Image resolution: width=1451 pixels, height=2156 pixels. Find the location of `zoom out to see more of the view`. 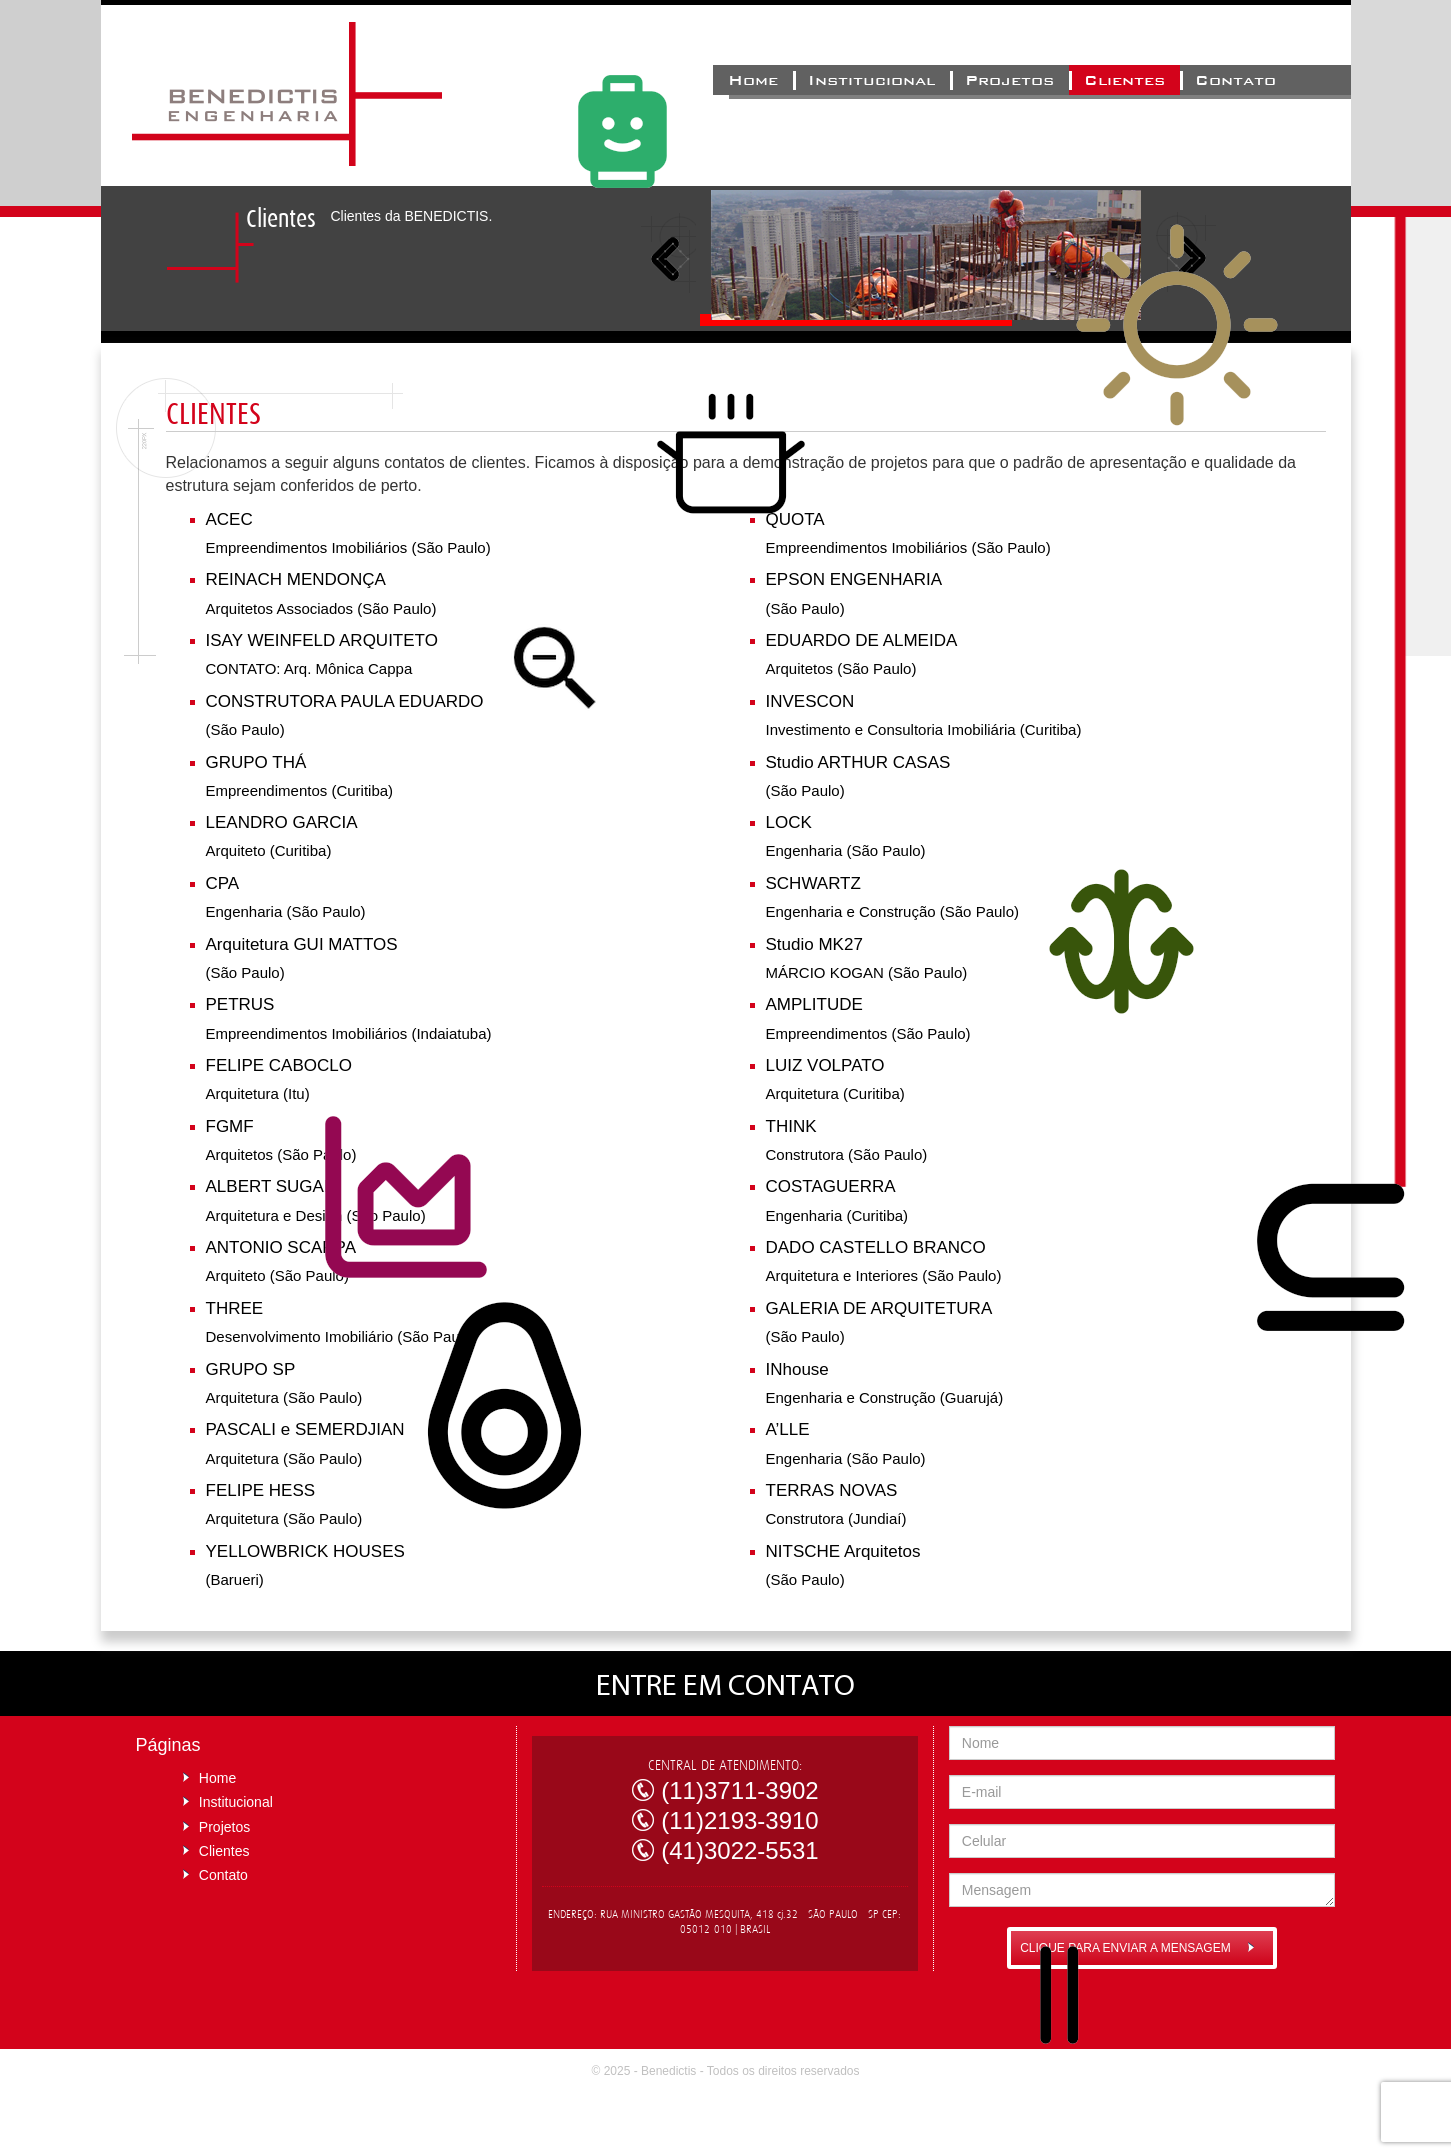

zoom out to see more of the view is located at coordinates (556, 669).